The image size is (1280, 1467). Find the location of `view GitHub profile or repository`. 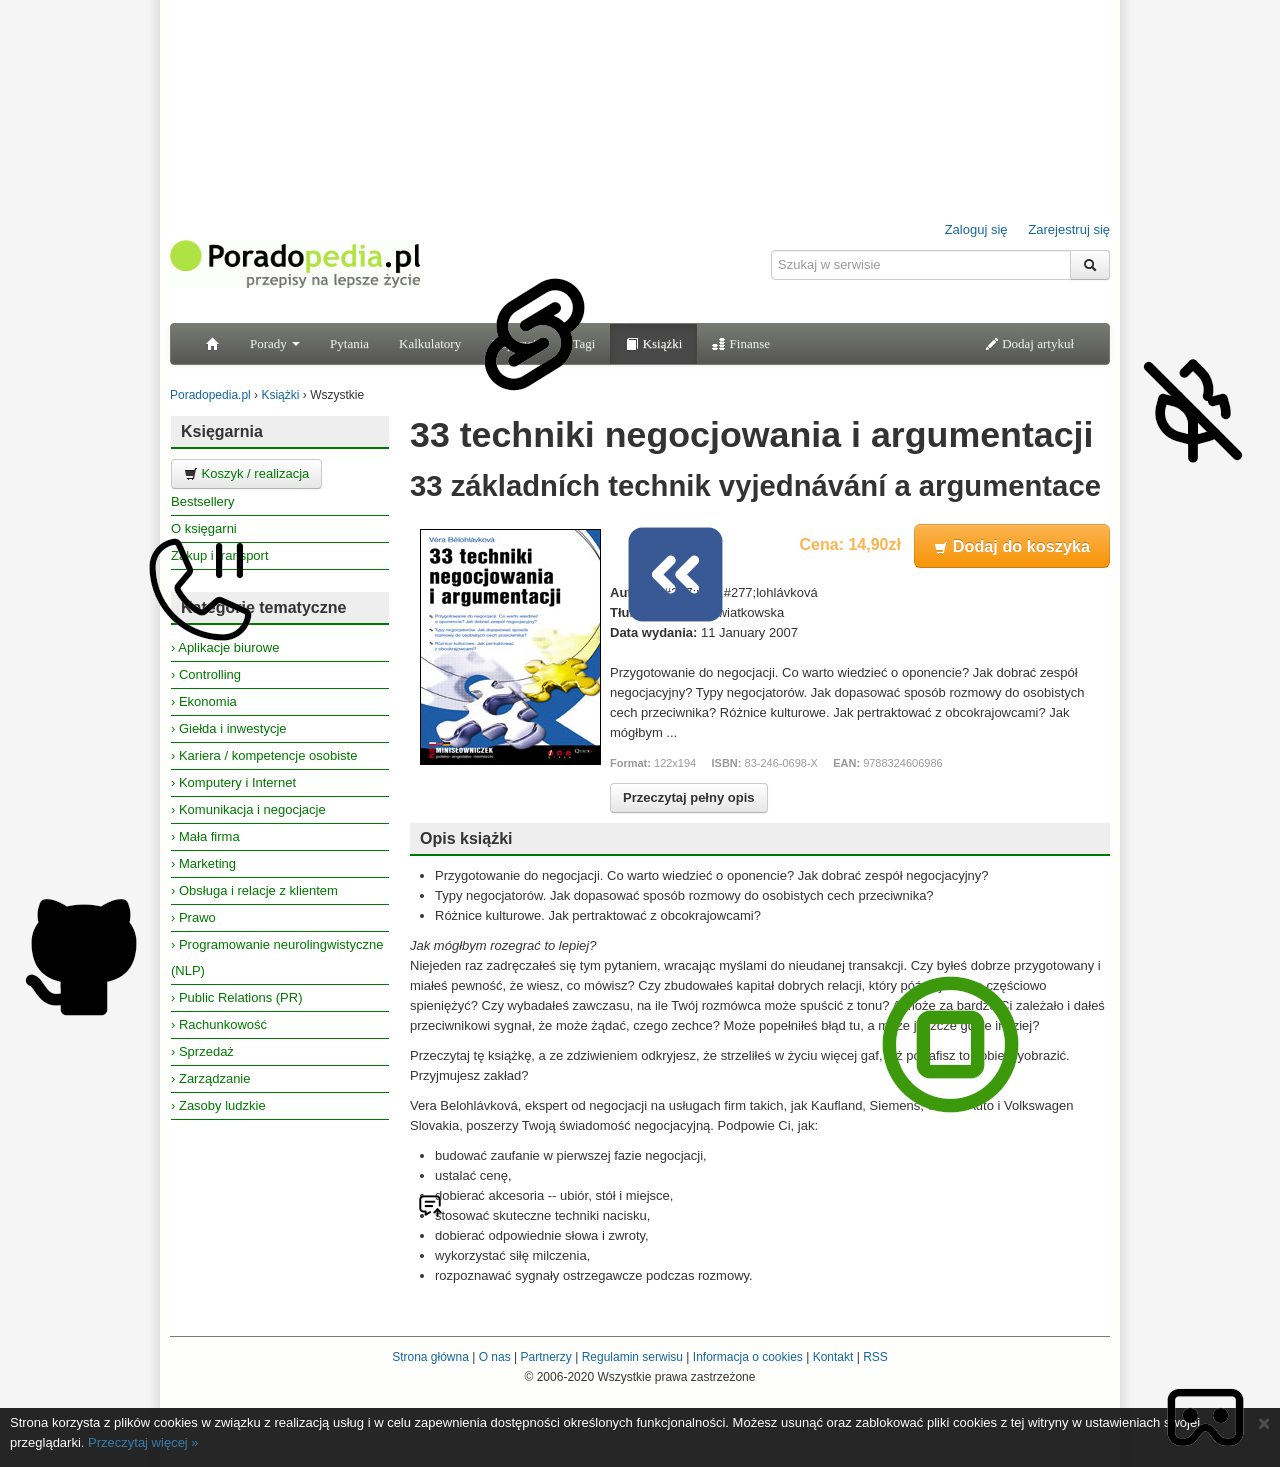

view GitHub profile or repository is located at coordinates (84, 957).